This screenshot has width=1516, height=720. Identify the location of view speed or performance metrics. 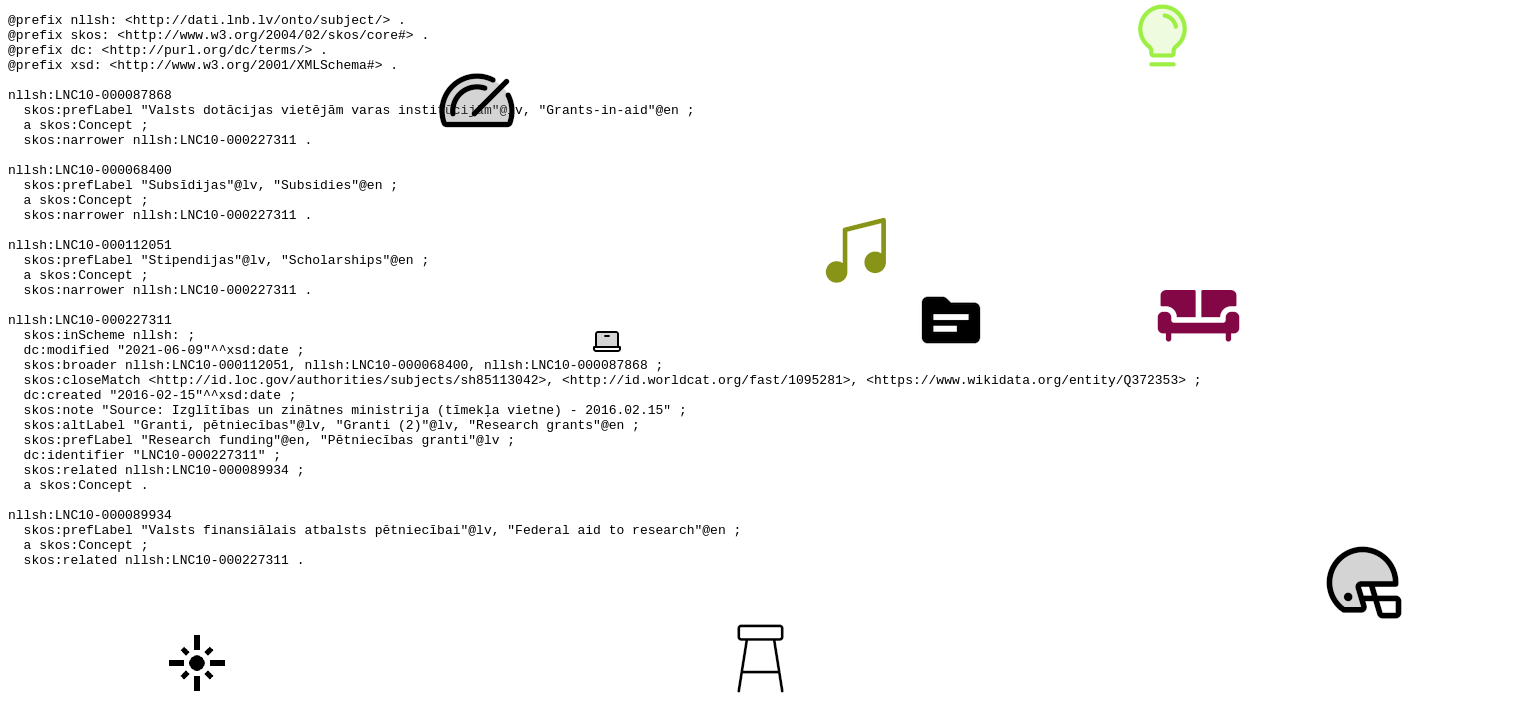
(477, 103).